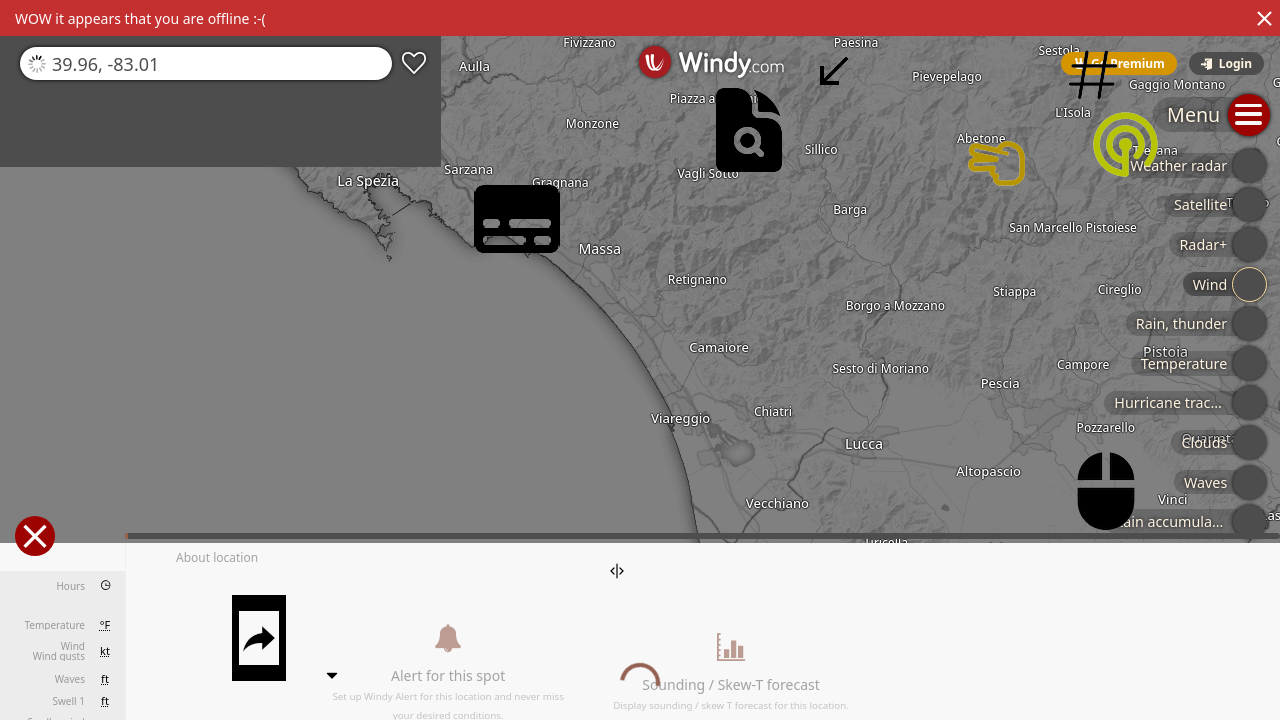 The image size is (1280, 720). I want to click on share your mobile screen, so click(259, 638).